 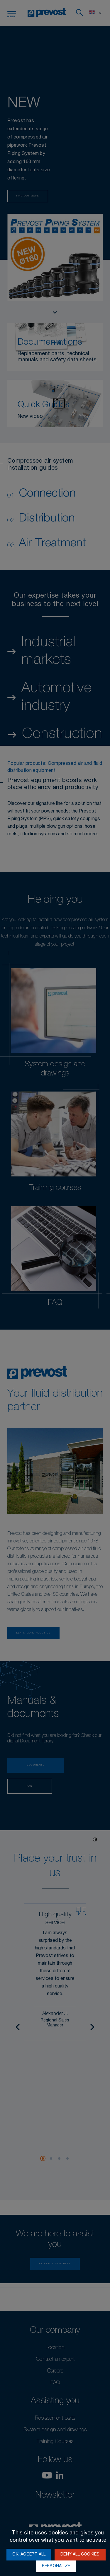 I want to click on adjust screen brightness settings, so click(x=95, y=1839).